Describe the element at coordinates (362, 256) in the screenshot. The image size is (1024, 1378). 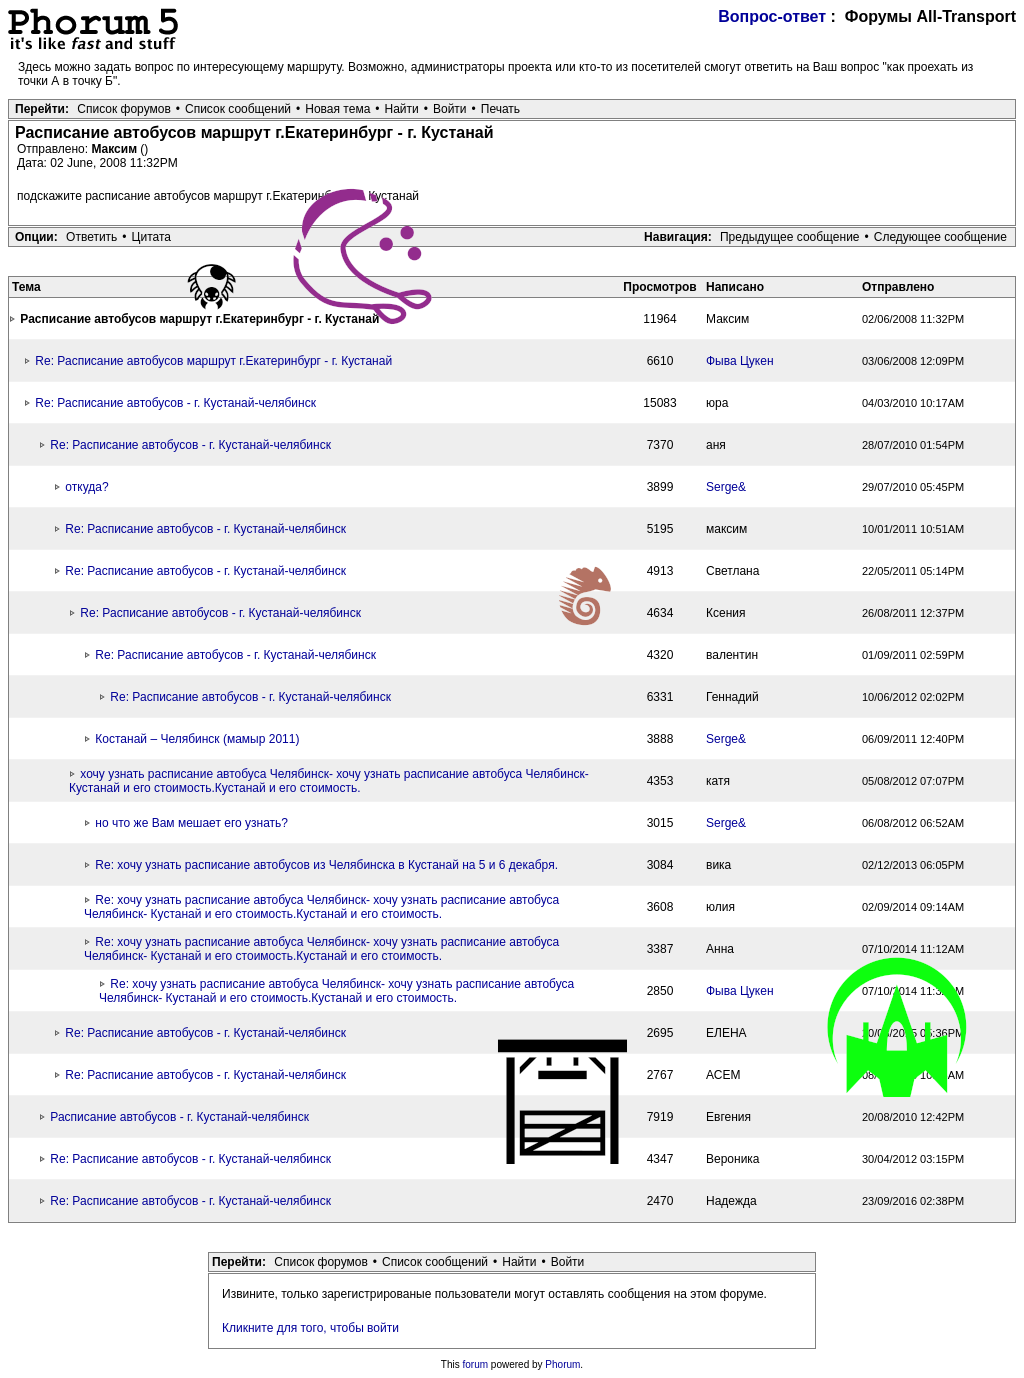
I see `select sling weapon in game inventory` at that location.